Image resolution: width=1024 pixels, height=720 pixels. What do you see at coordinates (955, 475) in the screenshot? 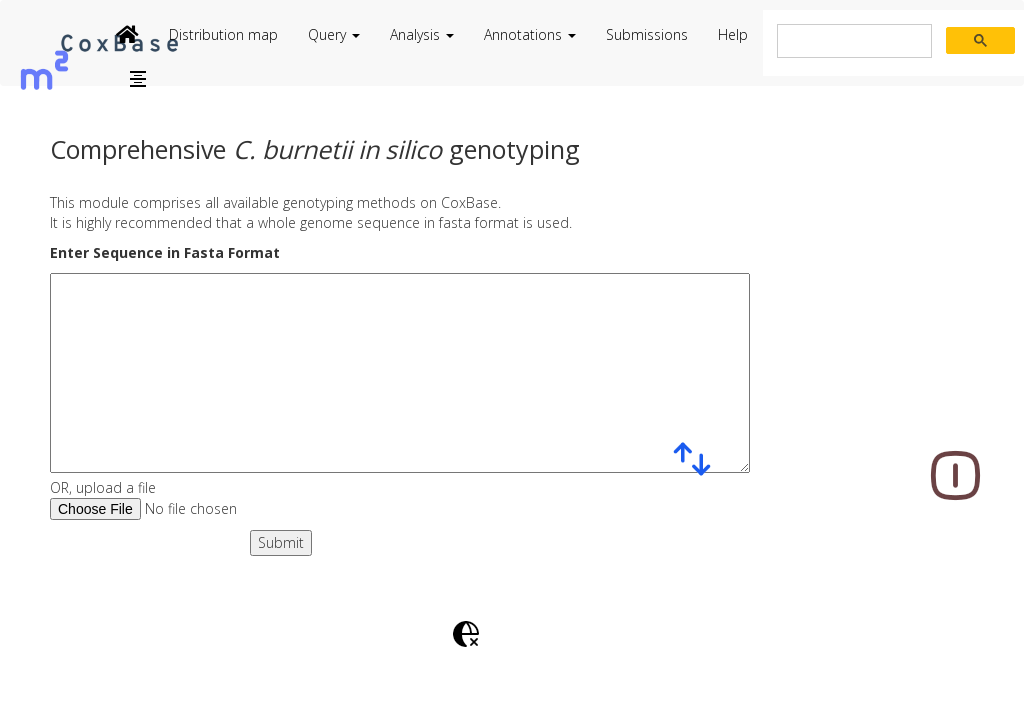
I see `view more information or details` at bounding box center [955, 475].